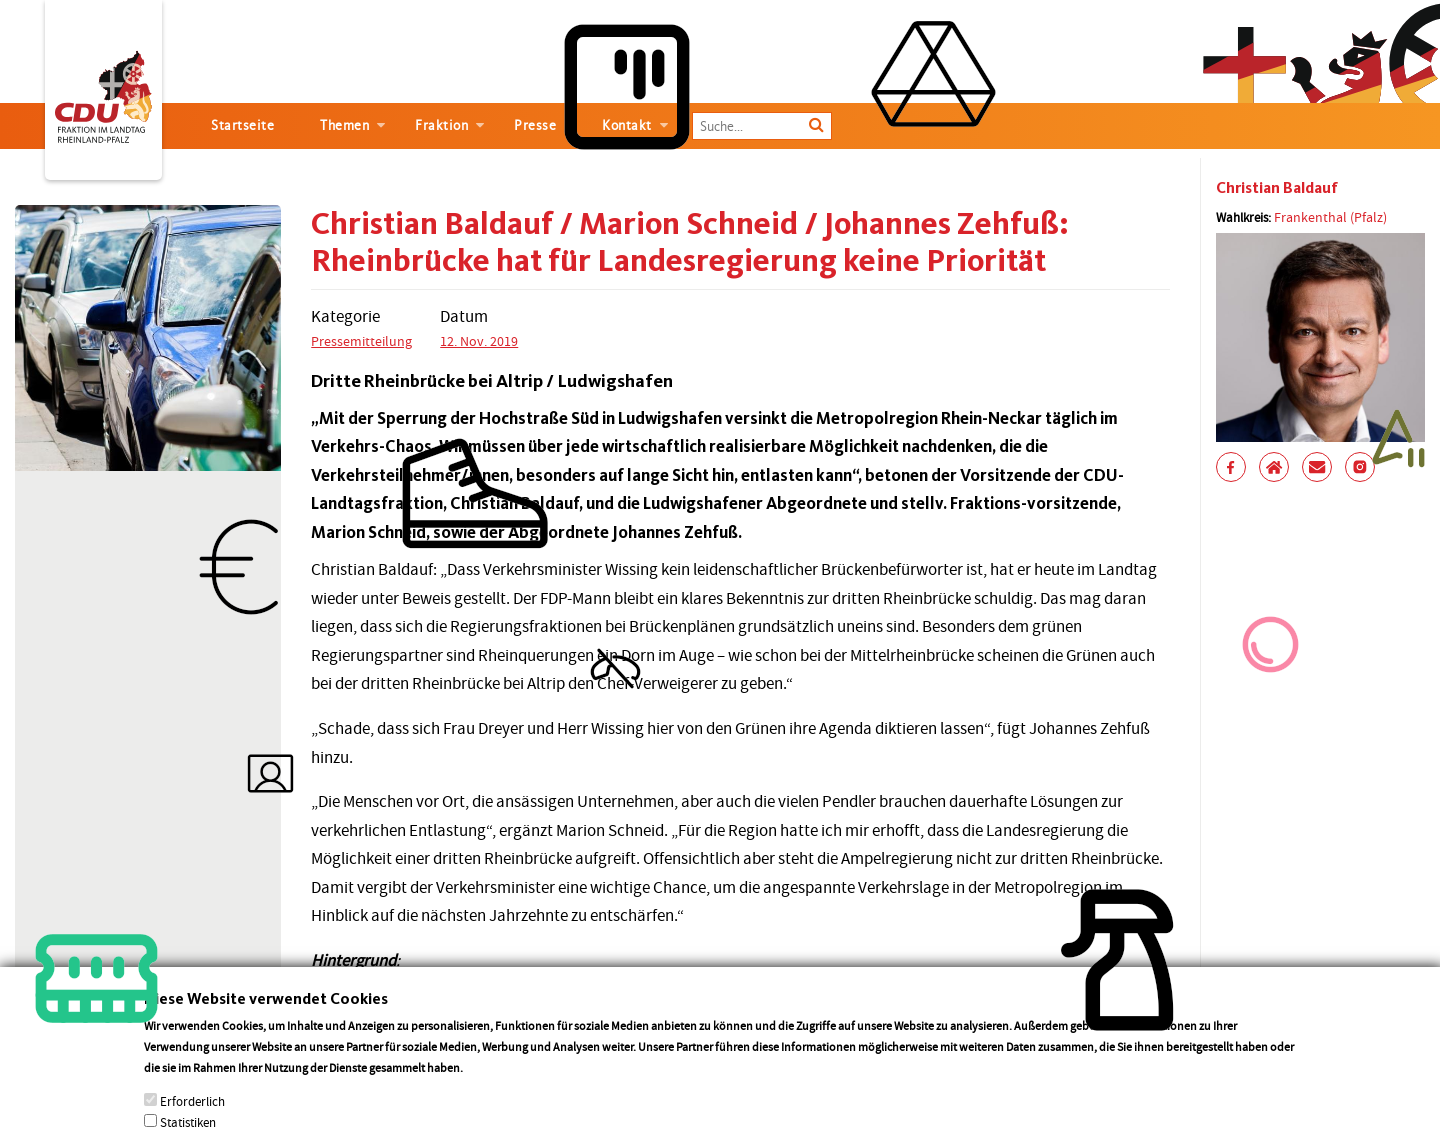 The height and width of the screenshot is (1133, 1440). Describe the element at coordinates (270, 773) in the screenshot. I see `view user profile` at that location.